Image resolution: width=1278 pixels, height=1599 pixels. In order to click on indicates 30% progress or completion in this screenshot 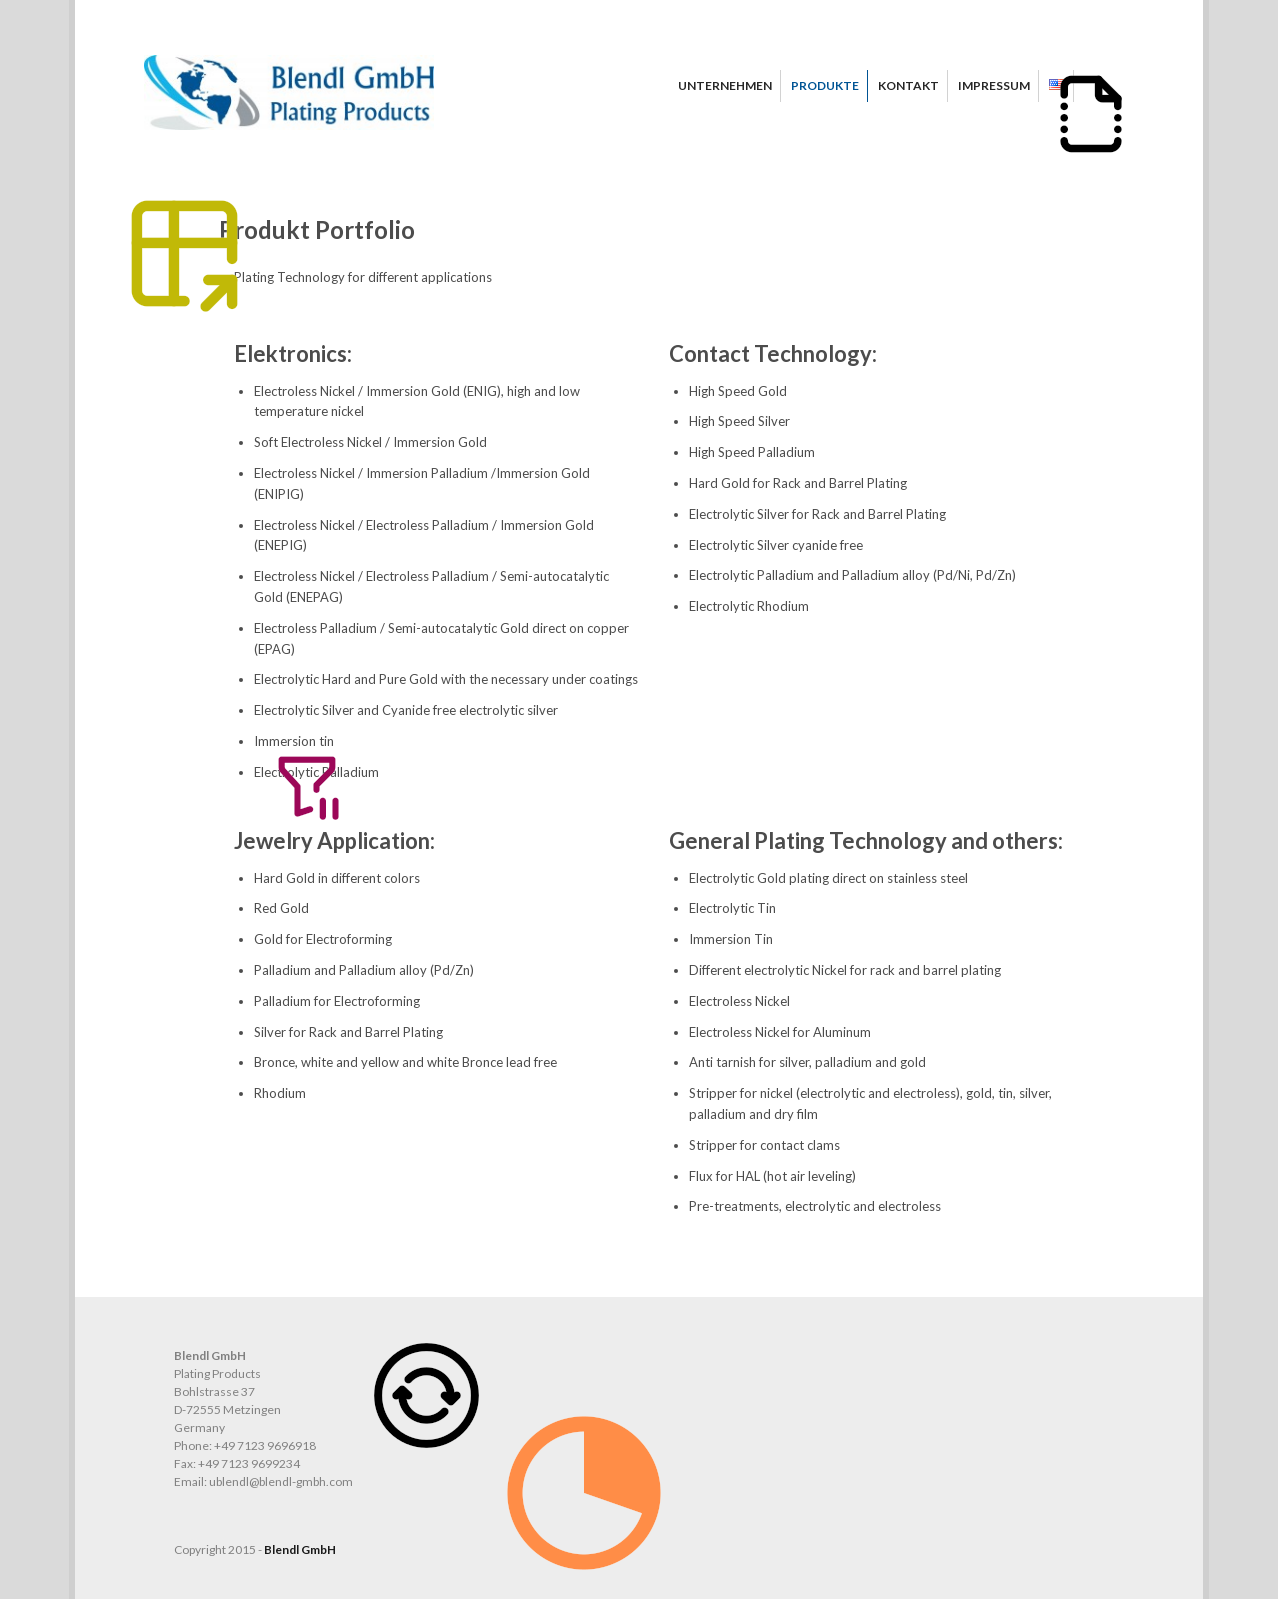, I will do `click(584, 1493)`.